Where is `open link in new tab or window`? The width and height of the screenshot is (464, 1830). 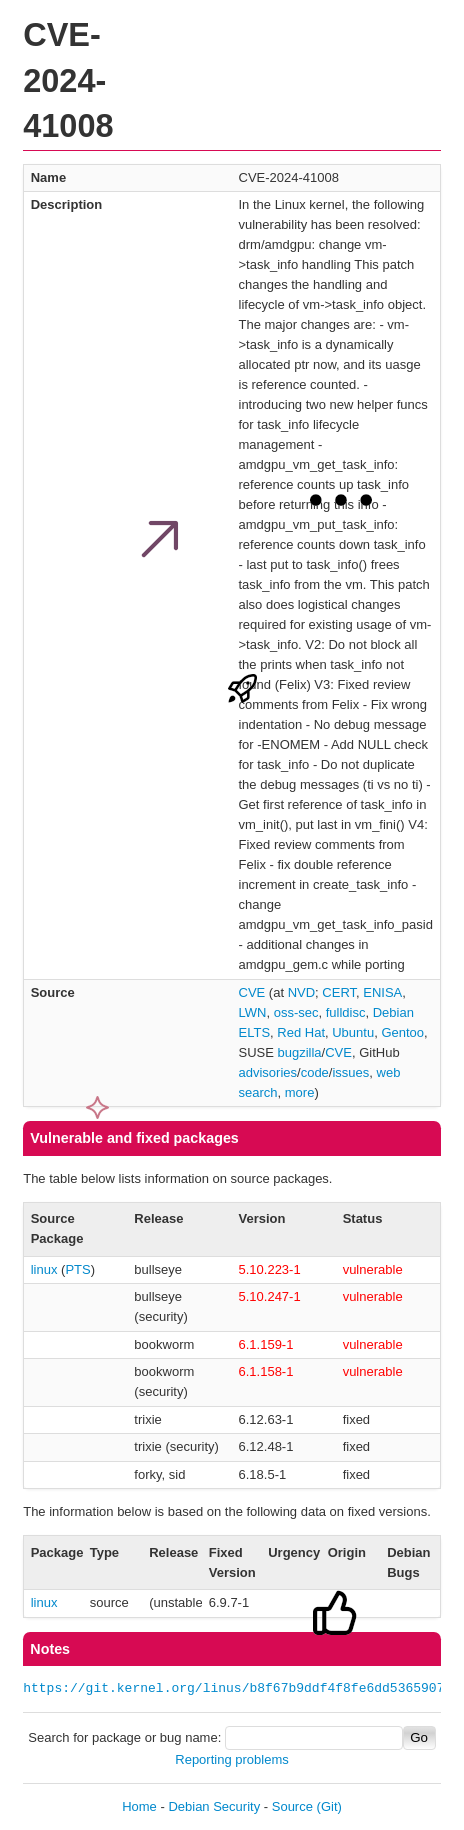
open link in new tab or window is located at coordinates (158, 540).